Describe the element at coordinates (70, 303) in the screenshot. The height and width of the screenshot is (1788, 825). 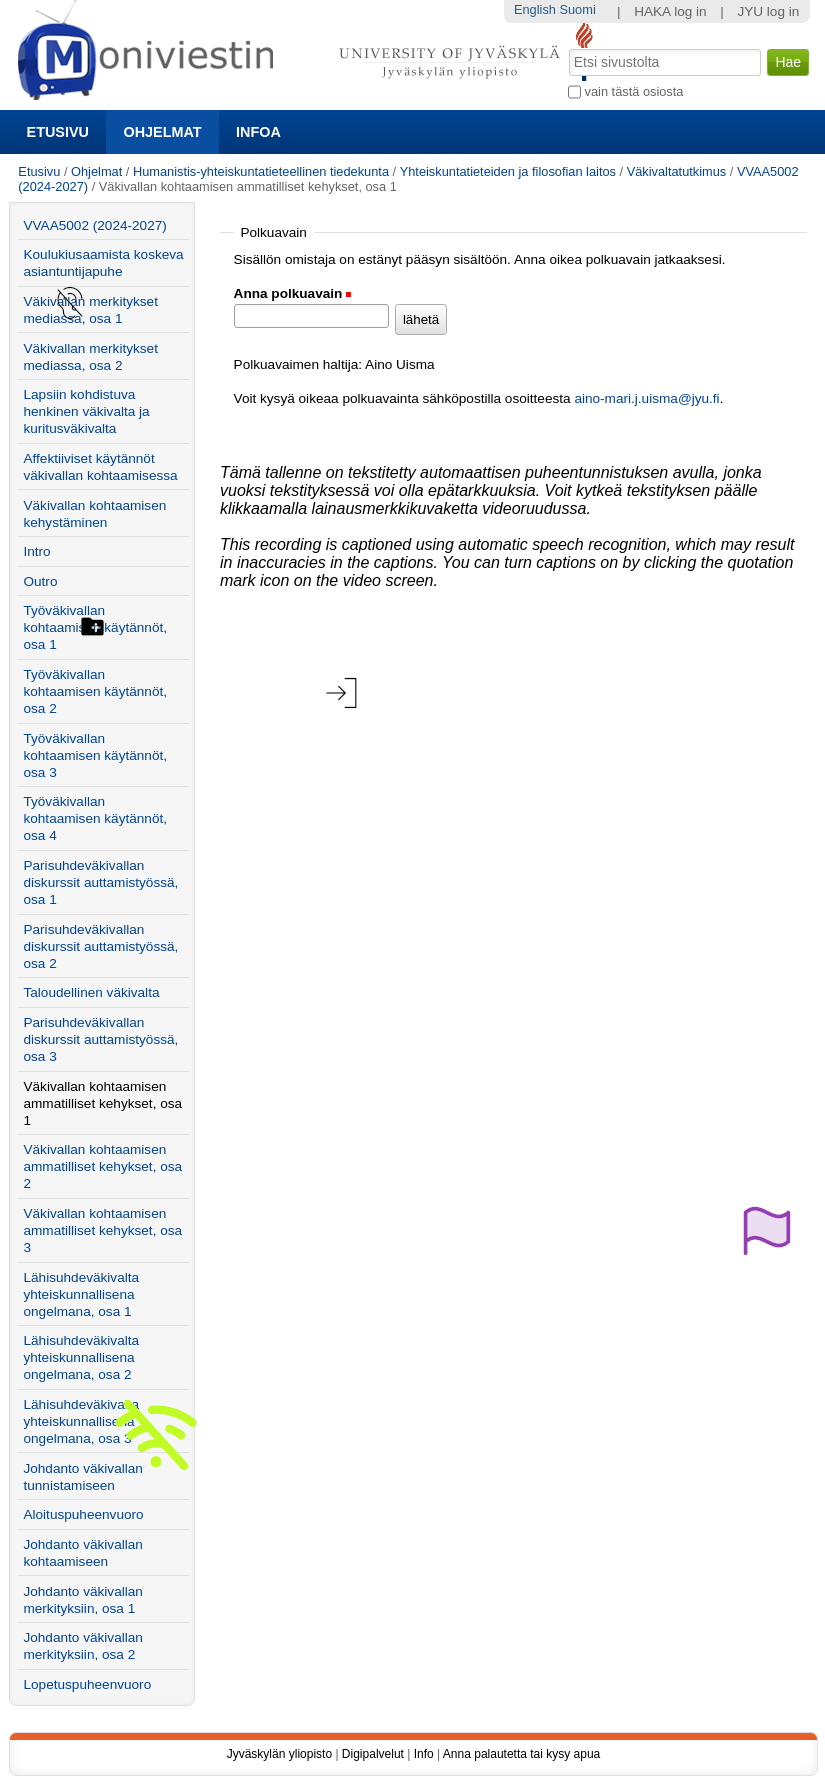
I see `mute or disable audio listening` at that location.